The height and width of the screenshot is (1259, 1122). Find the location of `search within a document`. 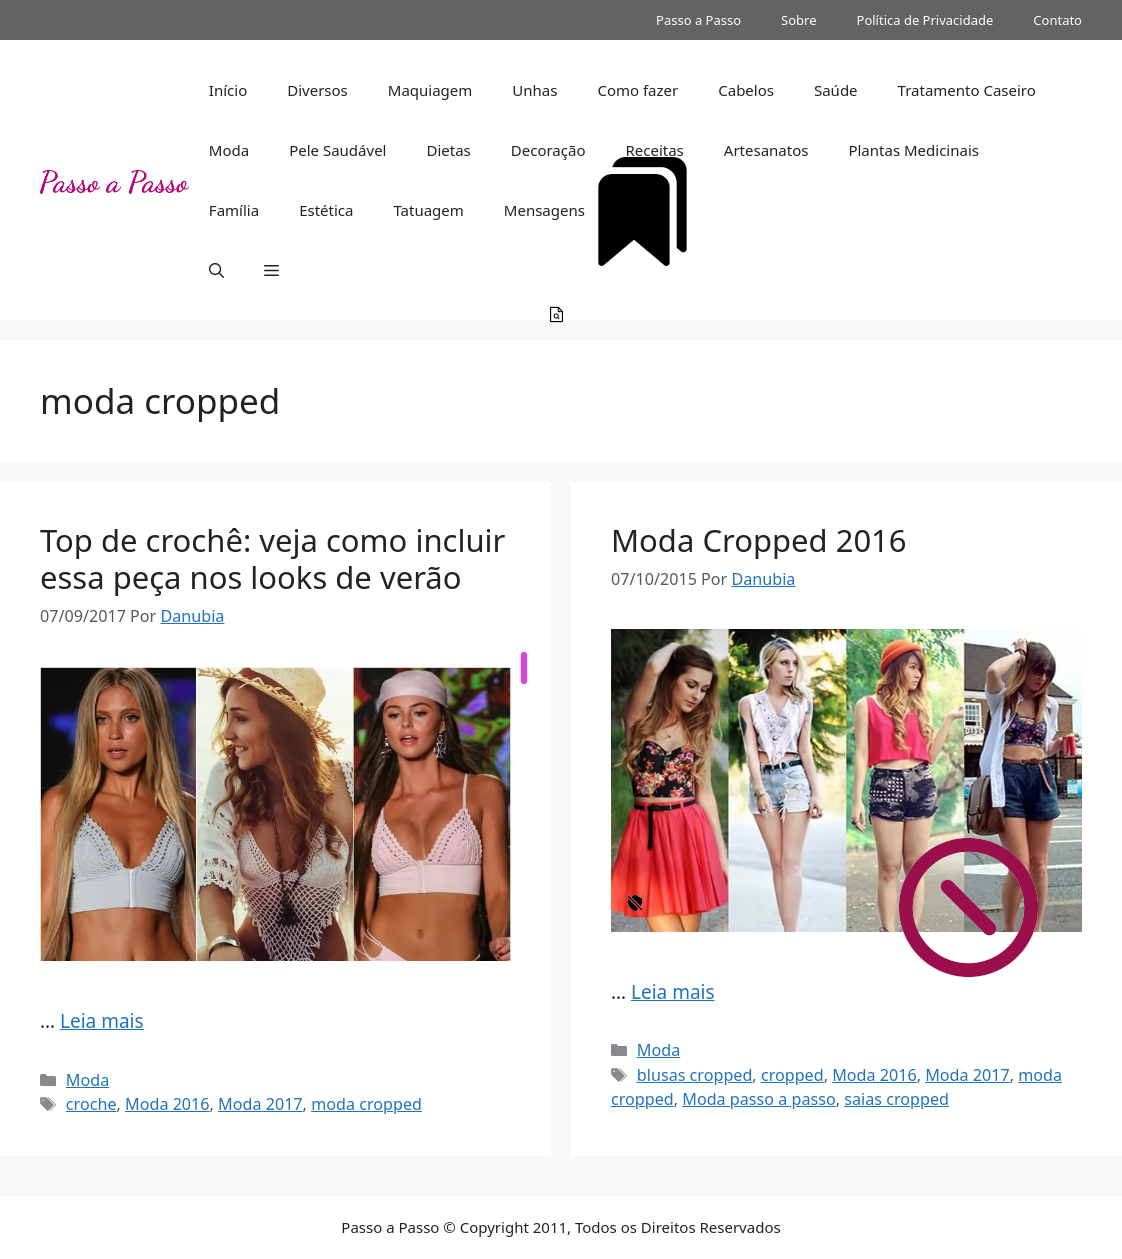

search within a document is located at coordinates (556, 314).